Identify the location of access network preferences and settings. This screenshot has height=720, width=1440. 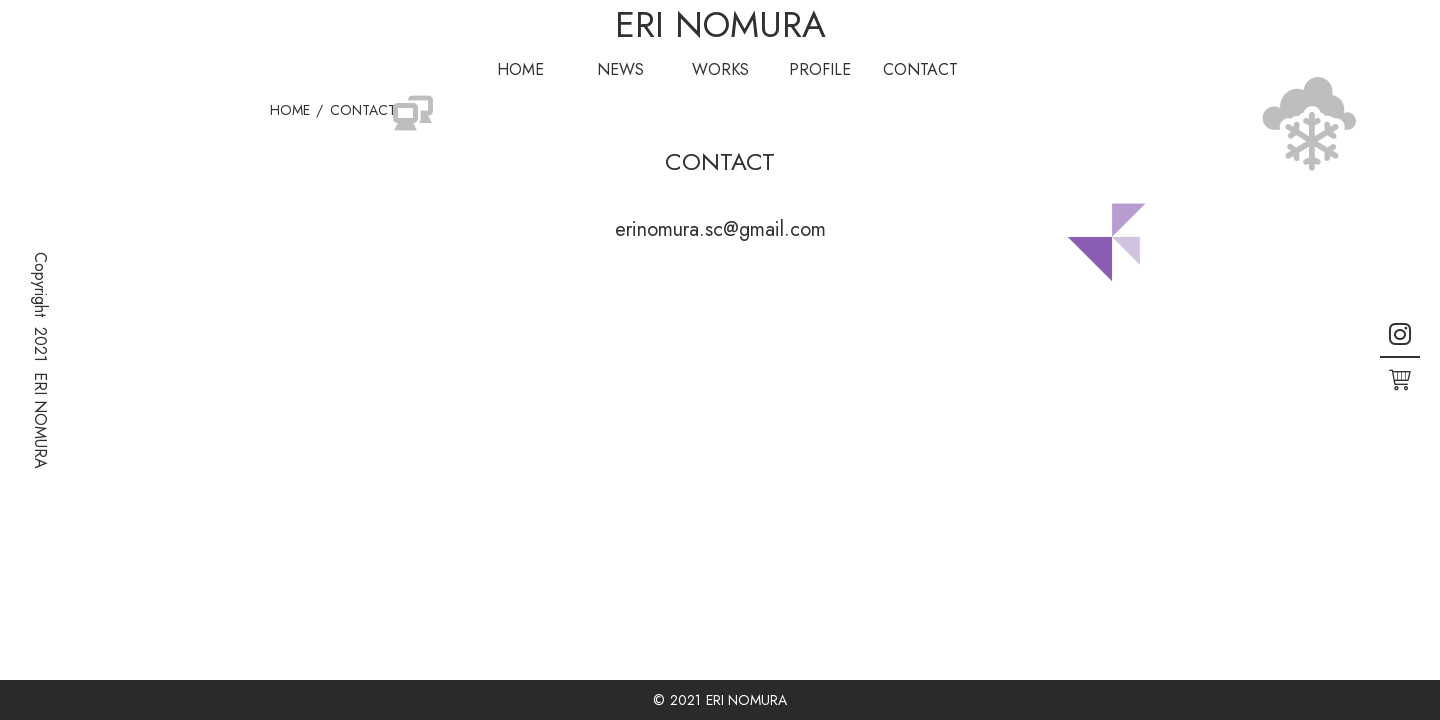
(413, 113).